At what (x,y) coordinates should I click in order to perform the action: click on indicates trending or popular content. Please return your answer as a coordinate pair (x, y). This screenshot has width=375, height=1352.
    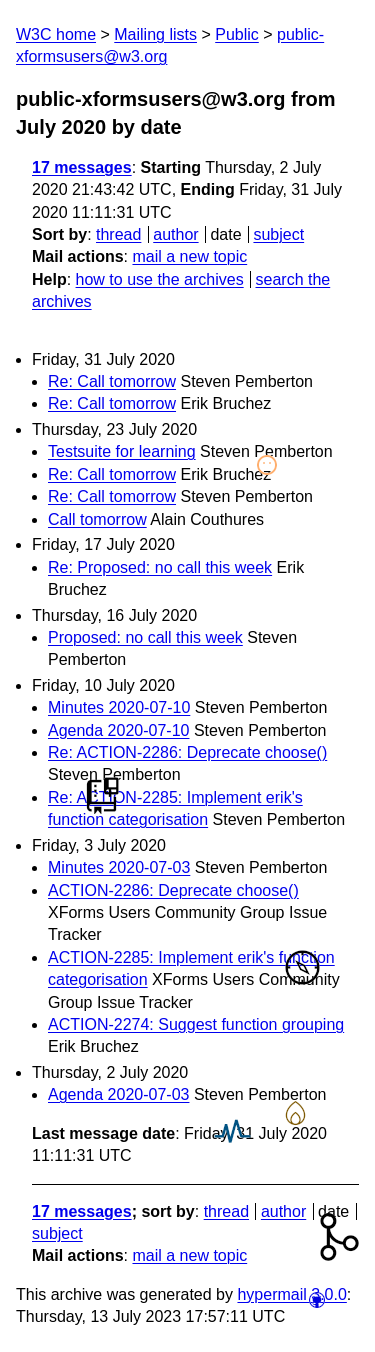
    Looking at the image, I should click on (295, 1113).